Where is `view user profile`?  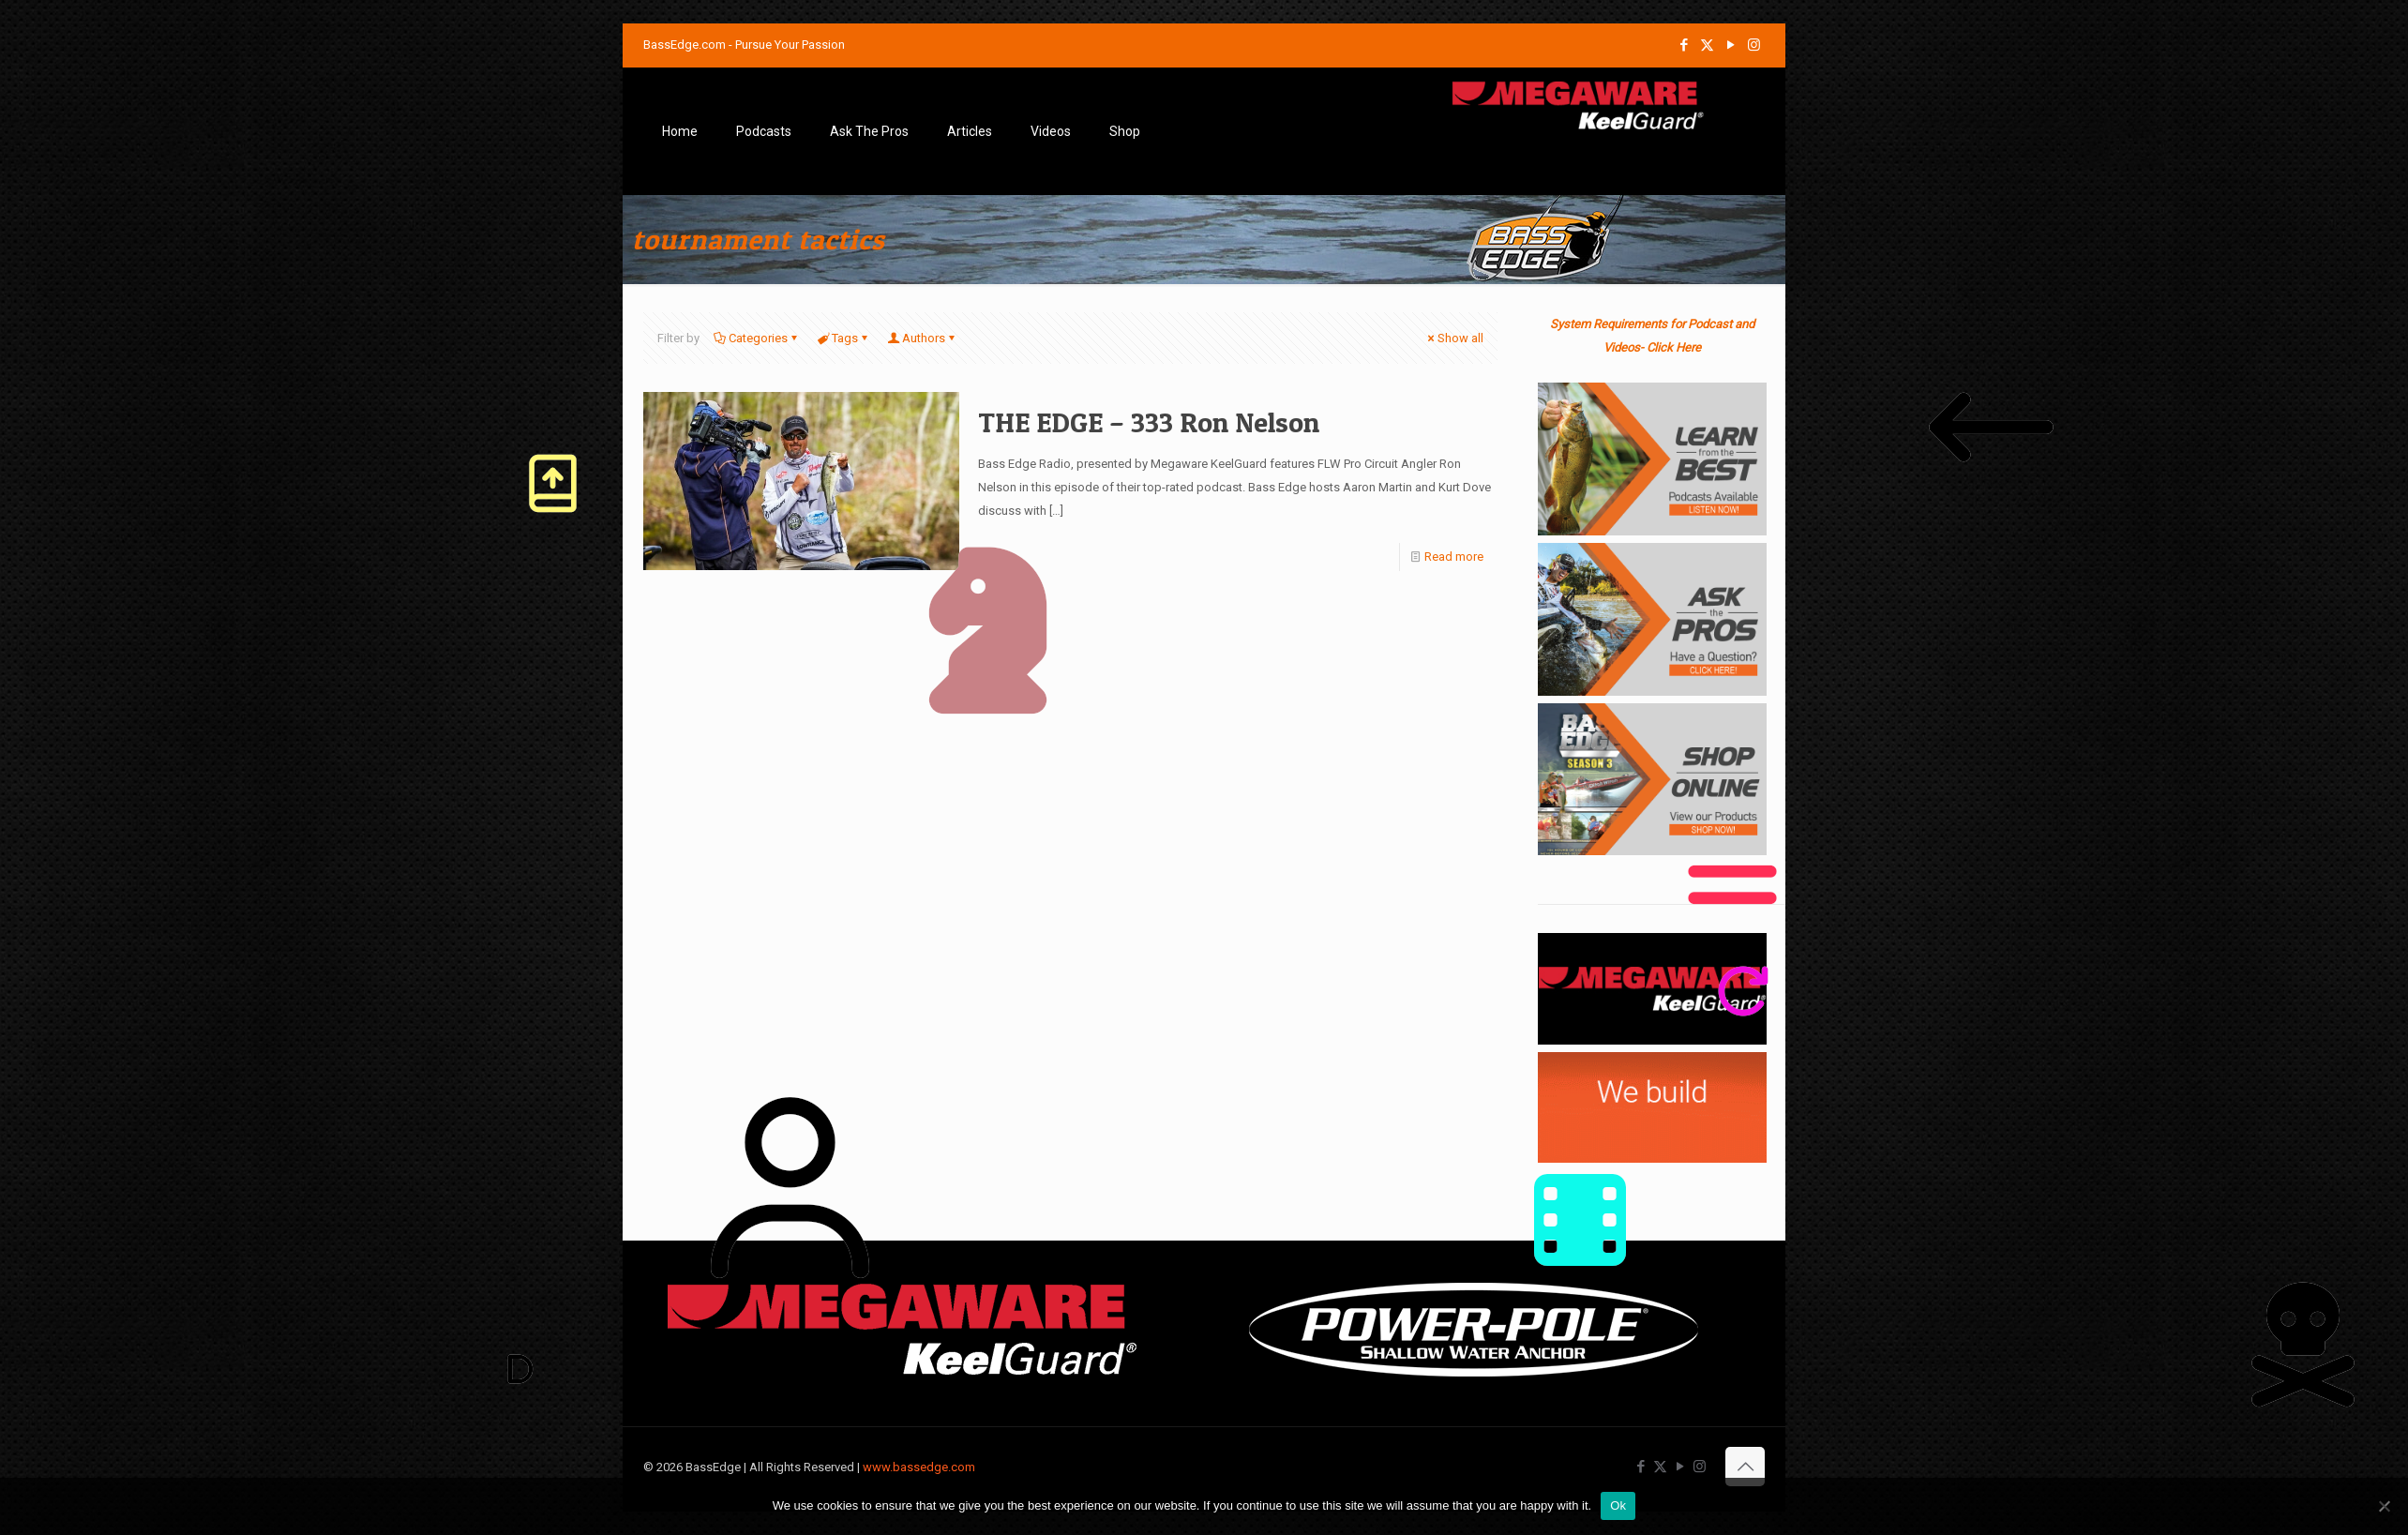 view user profile is located at coordinates (790, 1187).